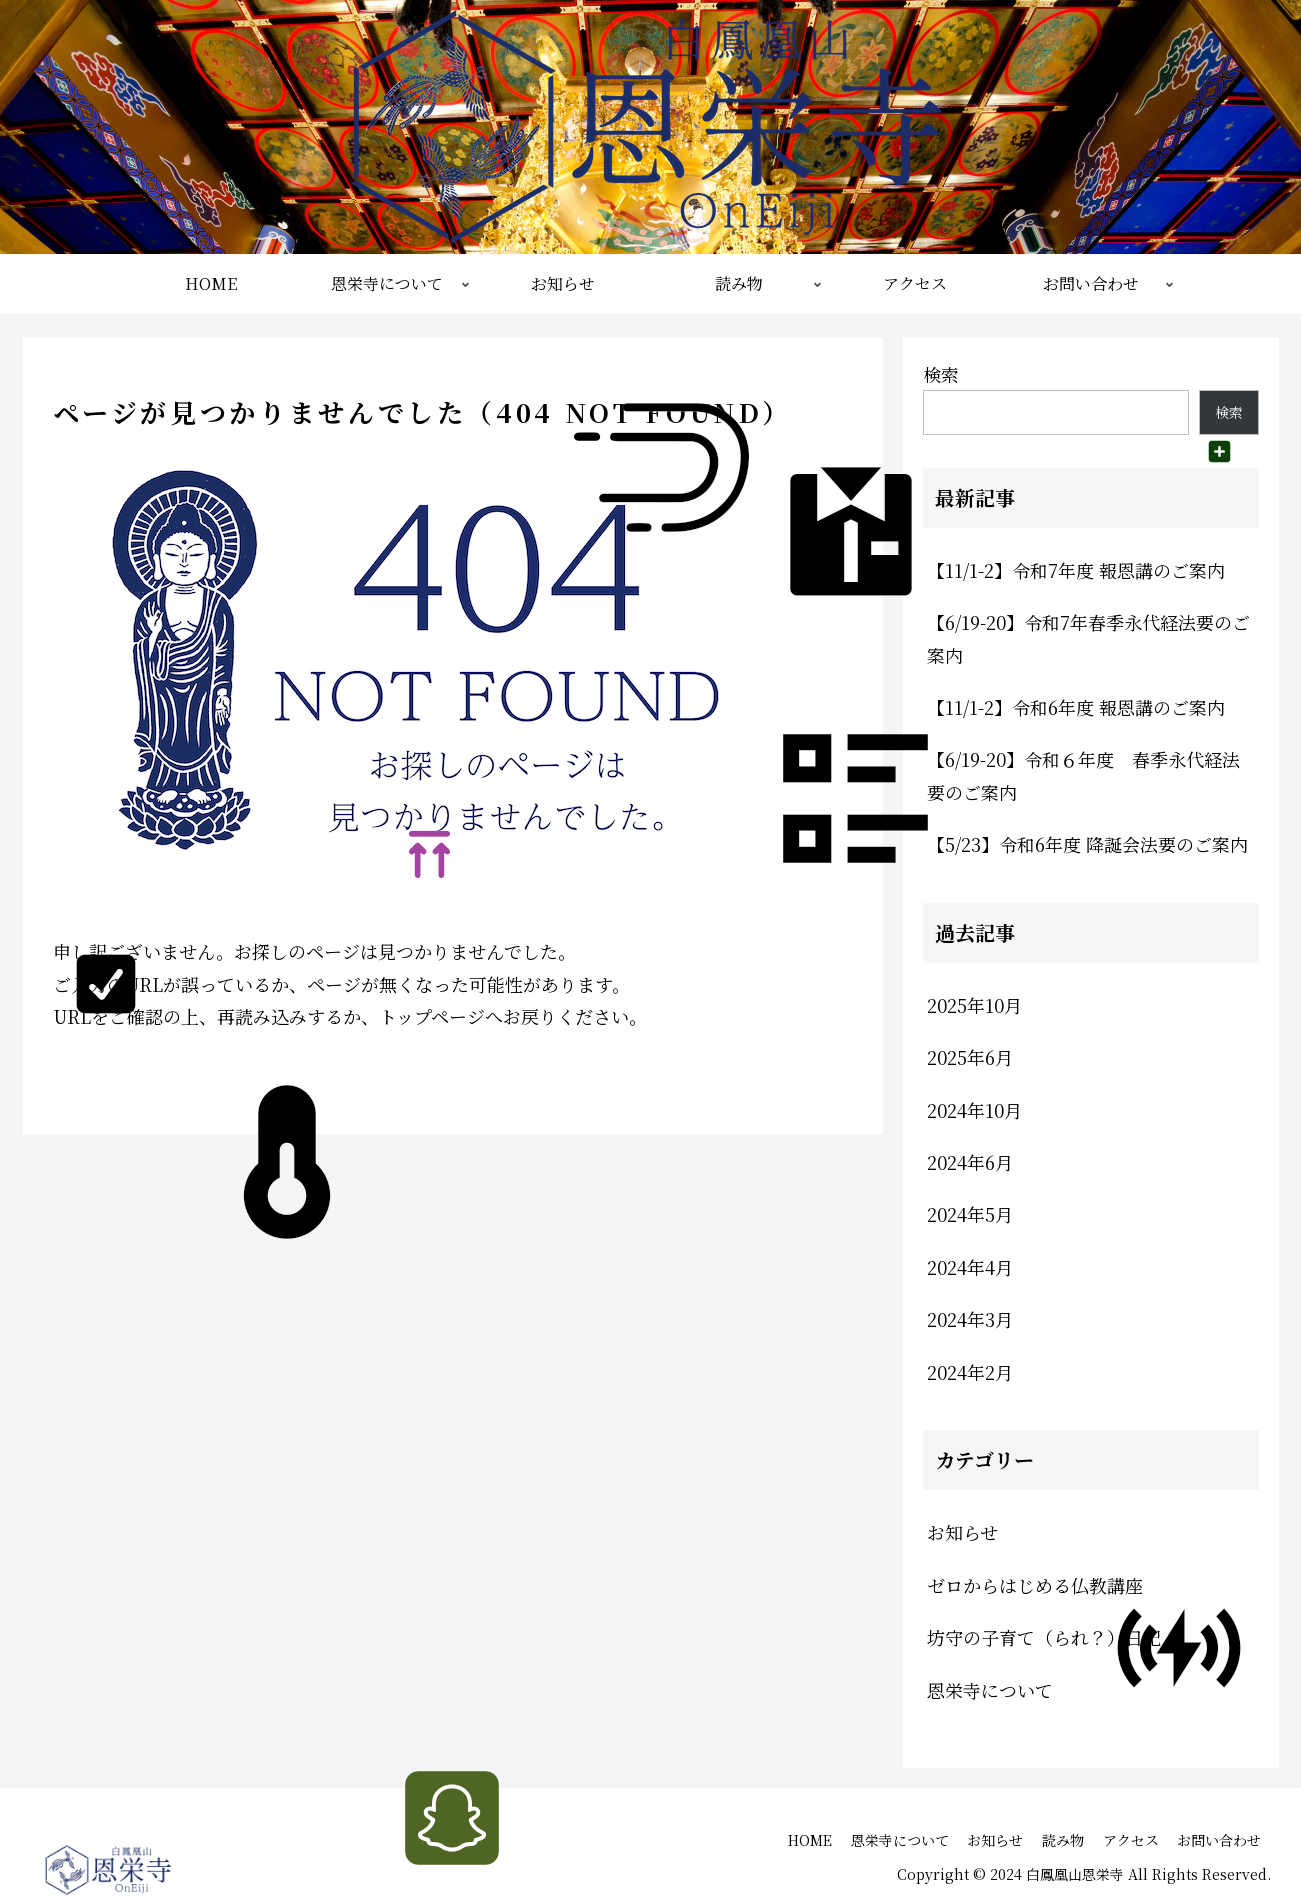  I want to click on indicates moderate or medium temperature level, so click(287, 1162).